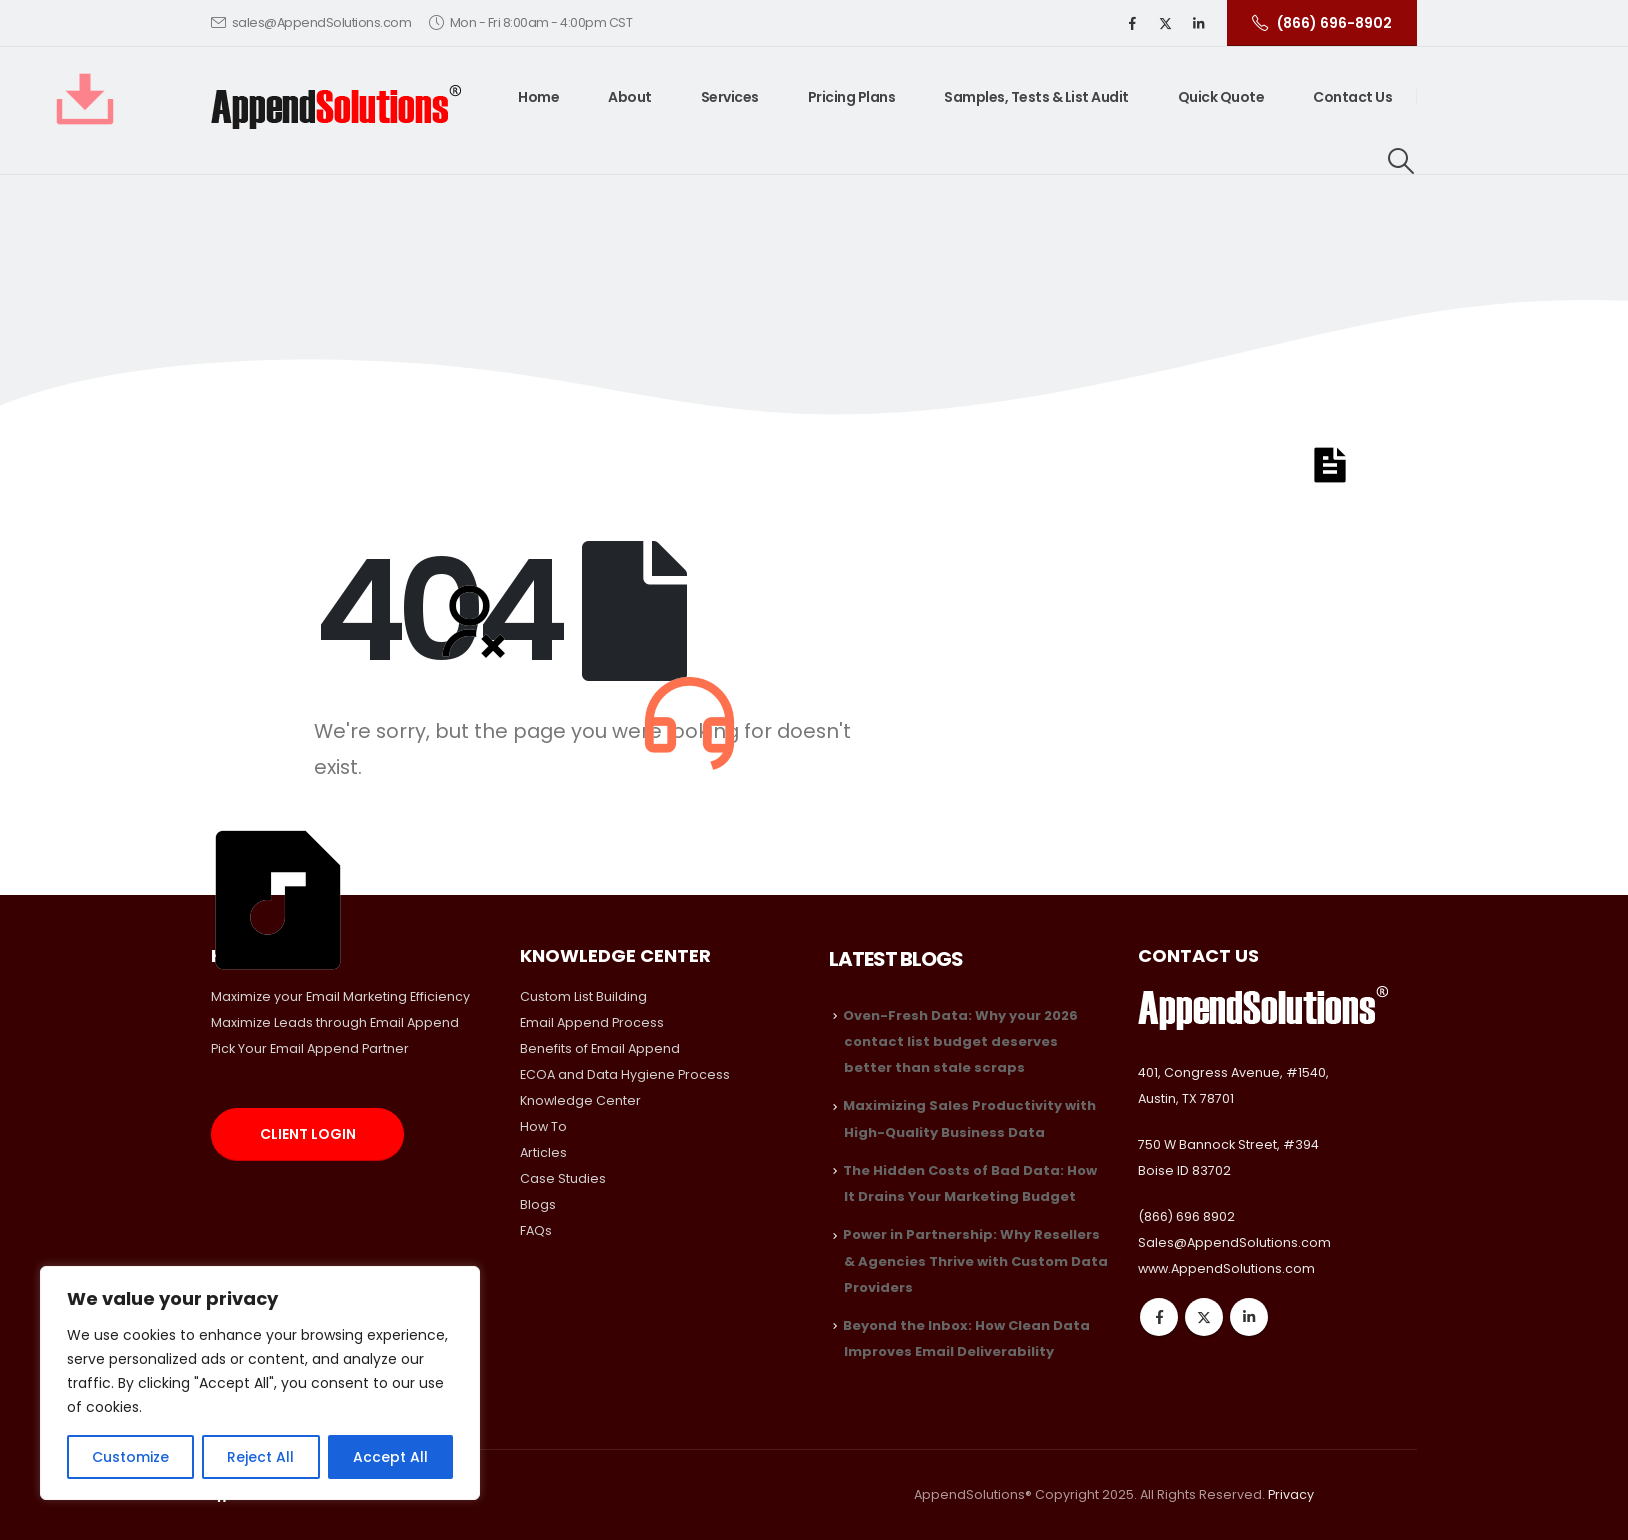 The height and width of the screenshot is (1540, 1628). What do you see at coordinates (278, 900) in the screenshot?
I see `open an audio or music file` at bounding box center [278, 900].